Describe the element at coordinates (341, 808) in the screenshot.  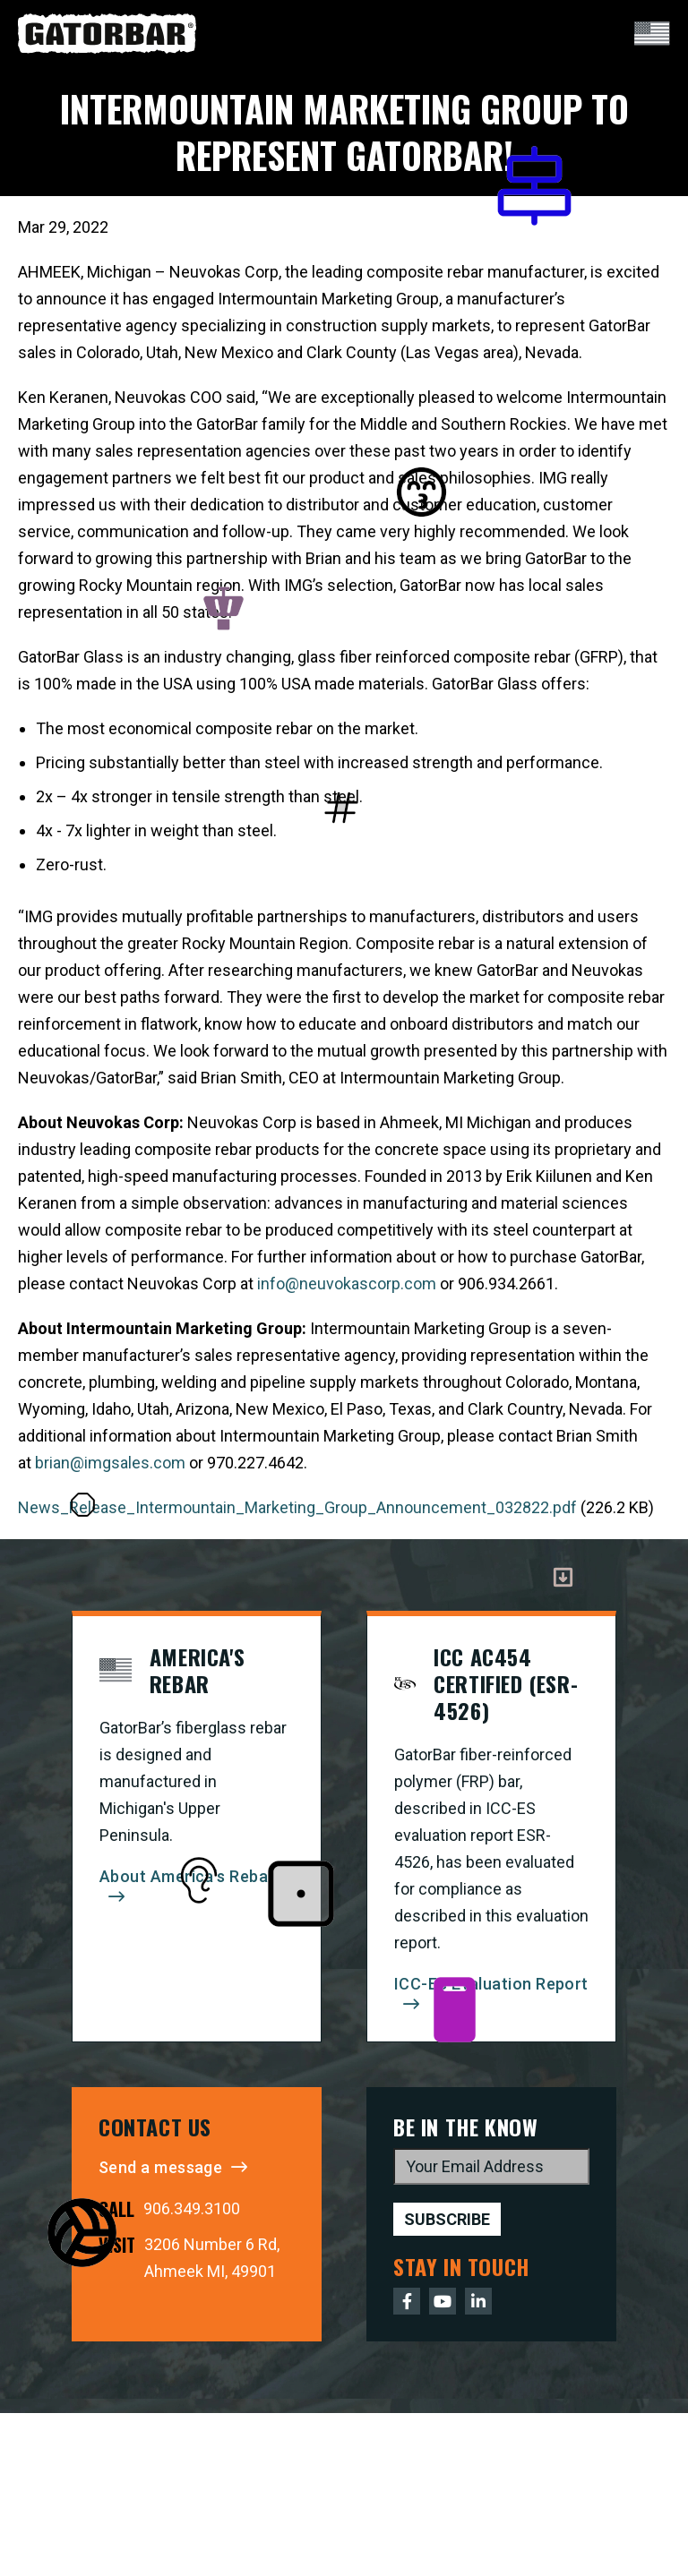
I see `view or browse hashtags` at that location.